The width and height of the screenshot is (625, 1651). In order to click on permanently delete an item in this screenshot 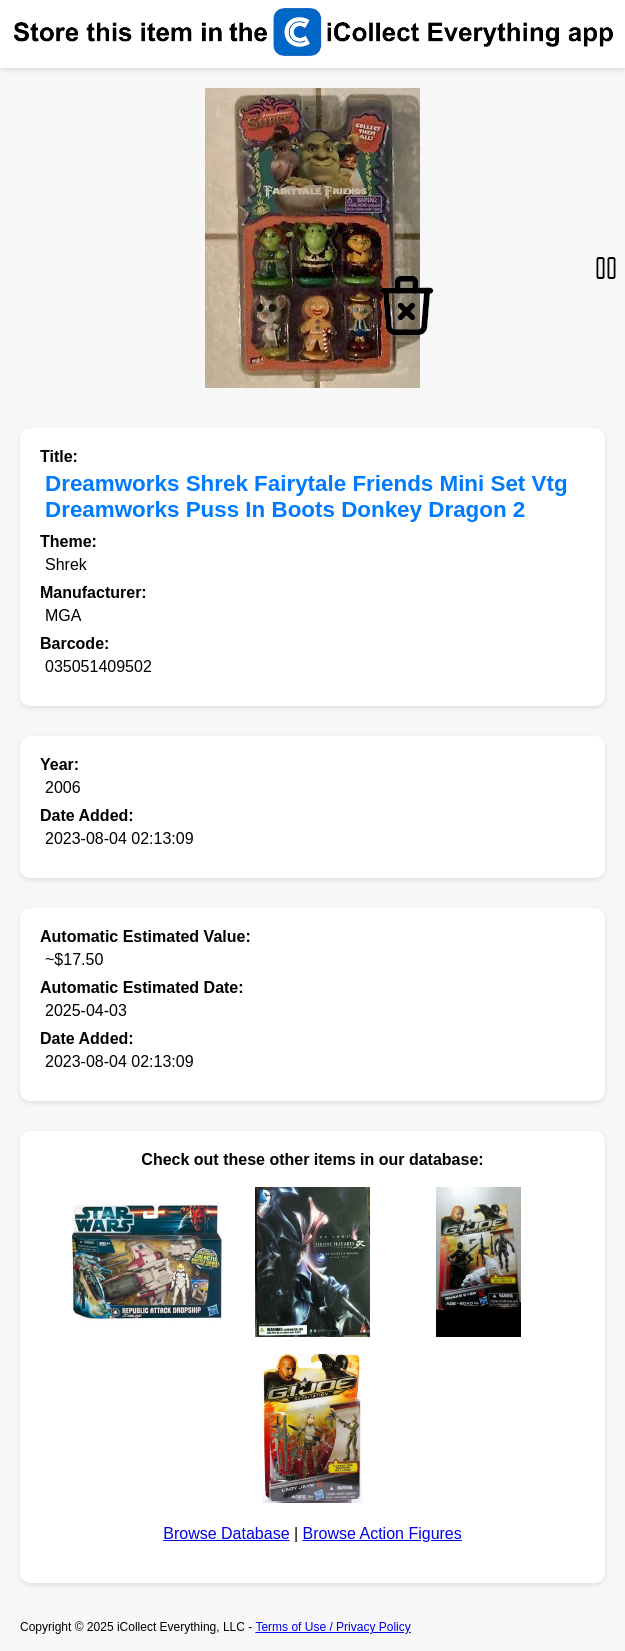, I will do `click(406, 305)`.